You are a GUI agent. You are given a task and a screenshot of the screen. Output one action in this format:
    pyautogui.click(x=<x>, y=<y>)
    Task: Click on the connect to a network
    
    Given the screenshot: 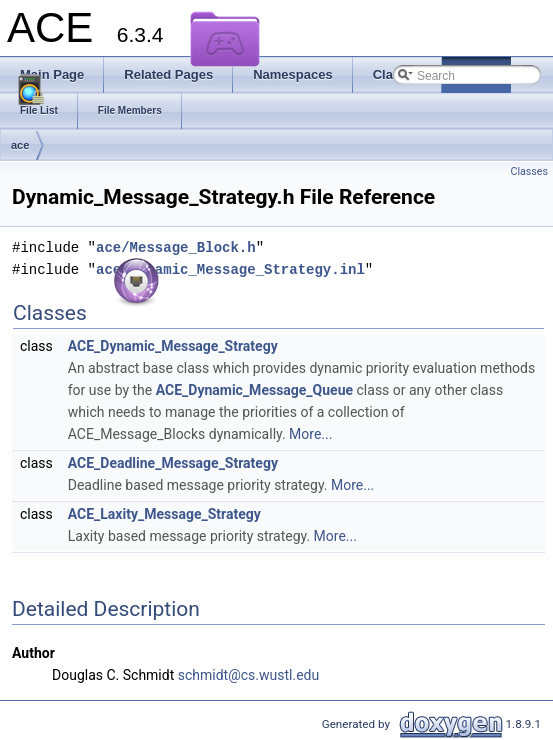 What is the action you would take?
    pyautogui.click(x=136, y=283)
    